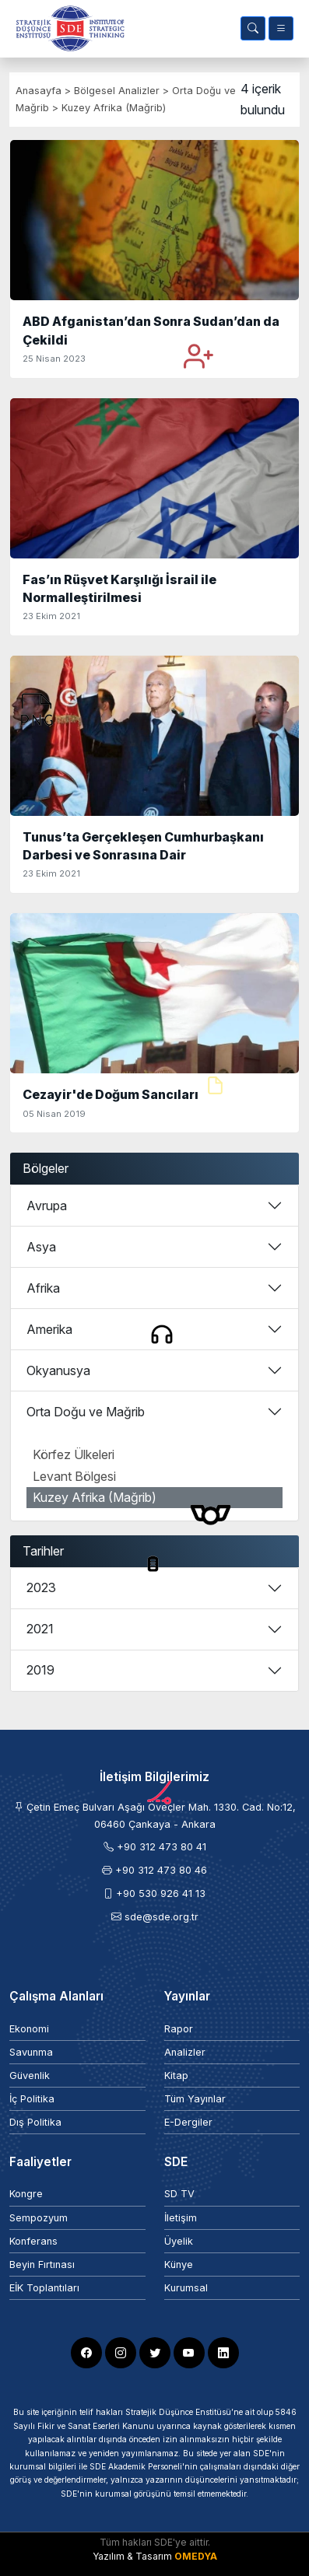  I want to click on indicates full or high battery level, so click(153, 1563).